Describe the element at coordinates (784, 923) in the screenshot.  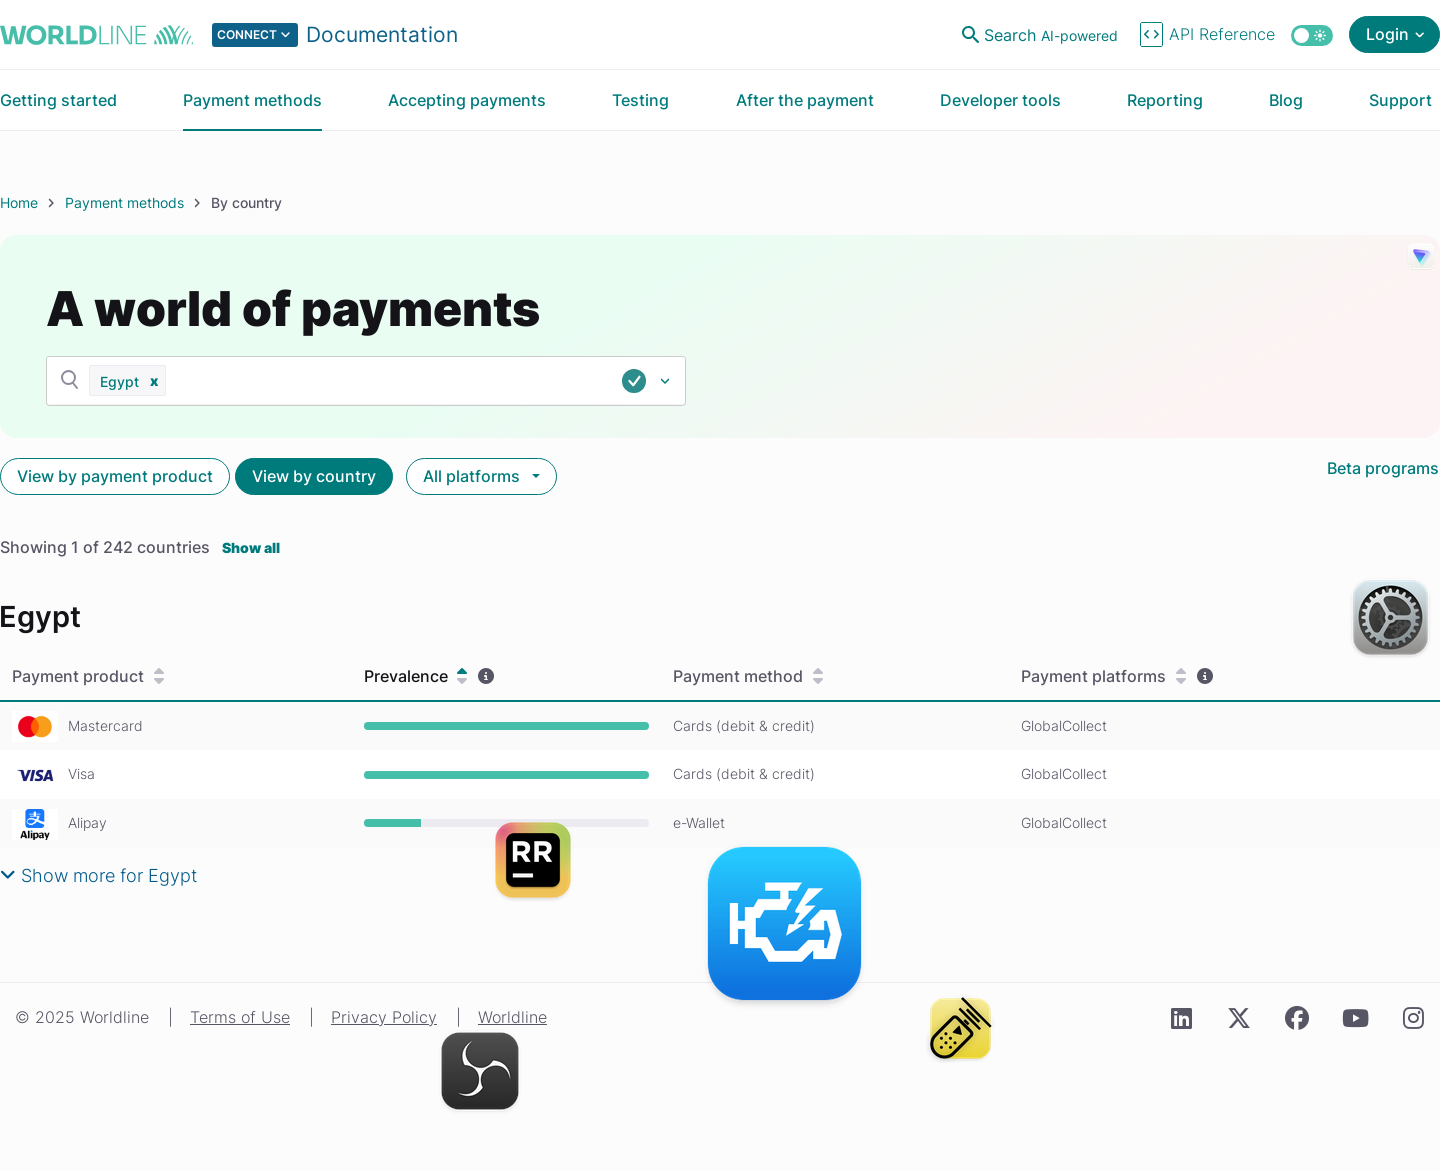
I see `diagnose and troubleshoot SELinux security alerts` at that location.